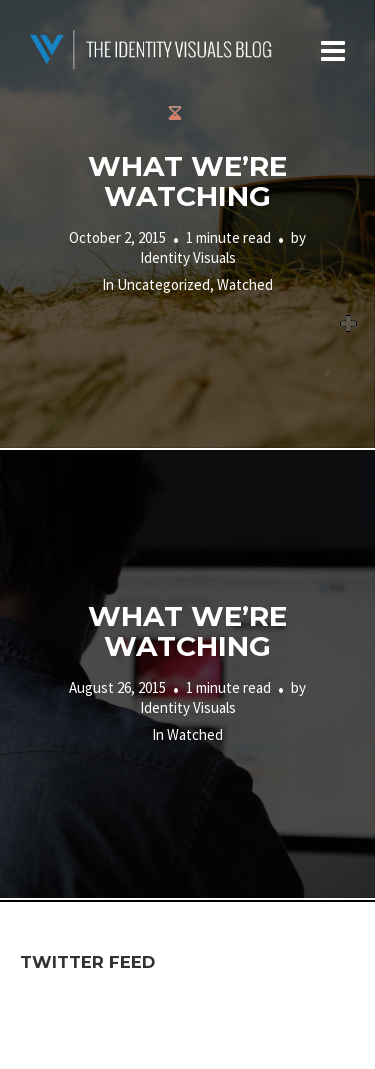 The image size is (375, 1069). I want to click on indicates time is running low, so click(175, 113).